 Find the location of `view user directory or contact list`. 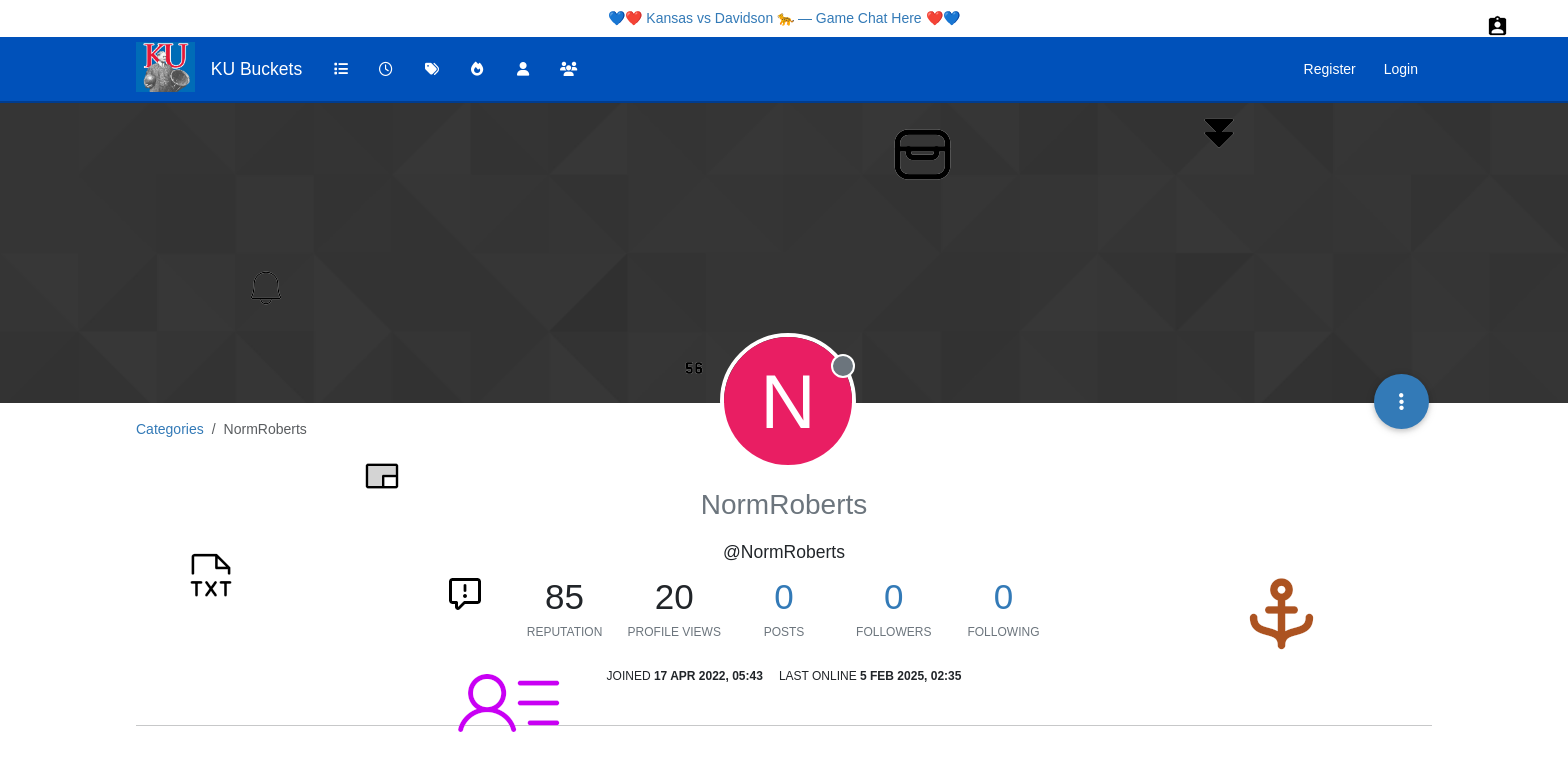

view user directory or contact list is located at coordinates (507, 703).